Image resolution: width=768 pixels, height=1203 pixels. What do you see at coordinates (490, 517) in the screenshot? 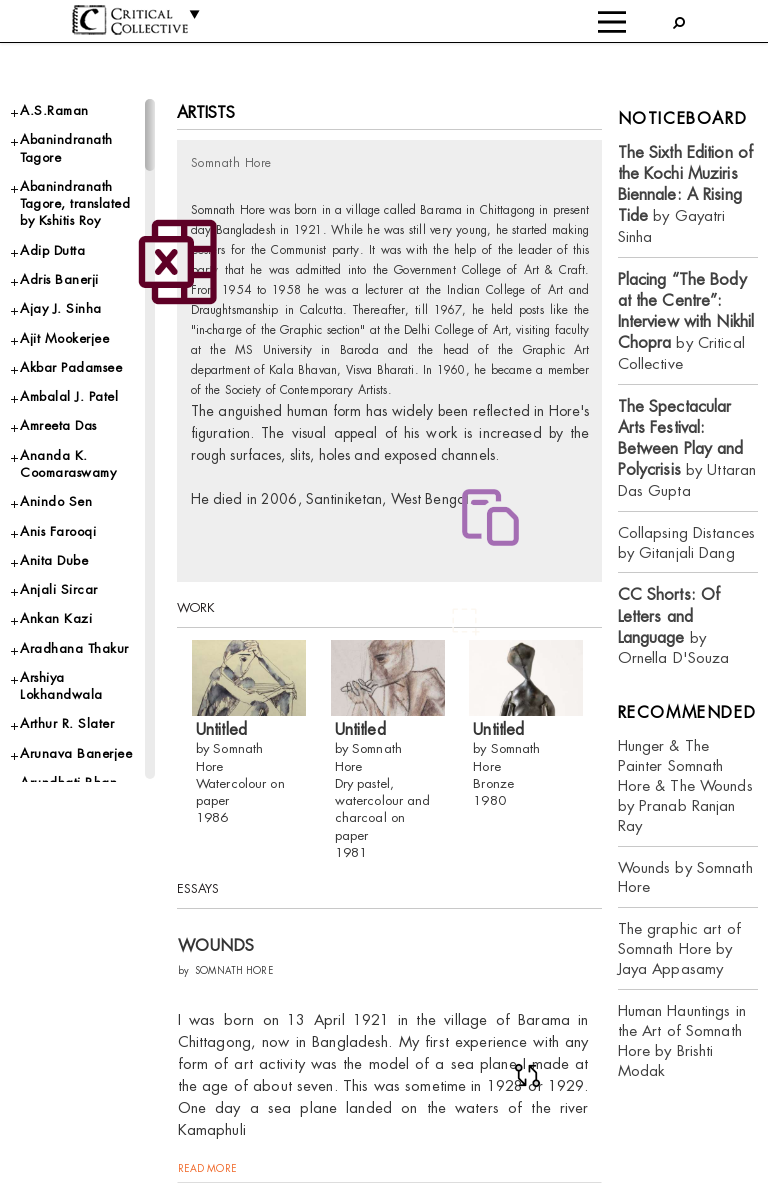
I see `copy file to clipboard` at bounding box center [490, 517].